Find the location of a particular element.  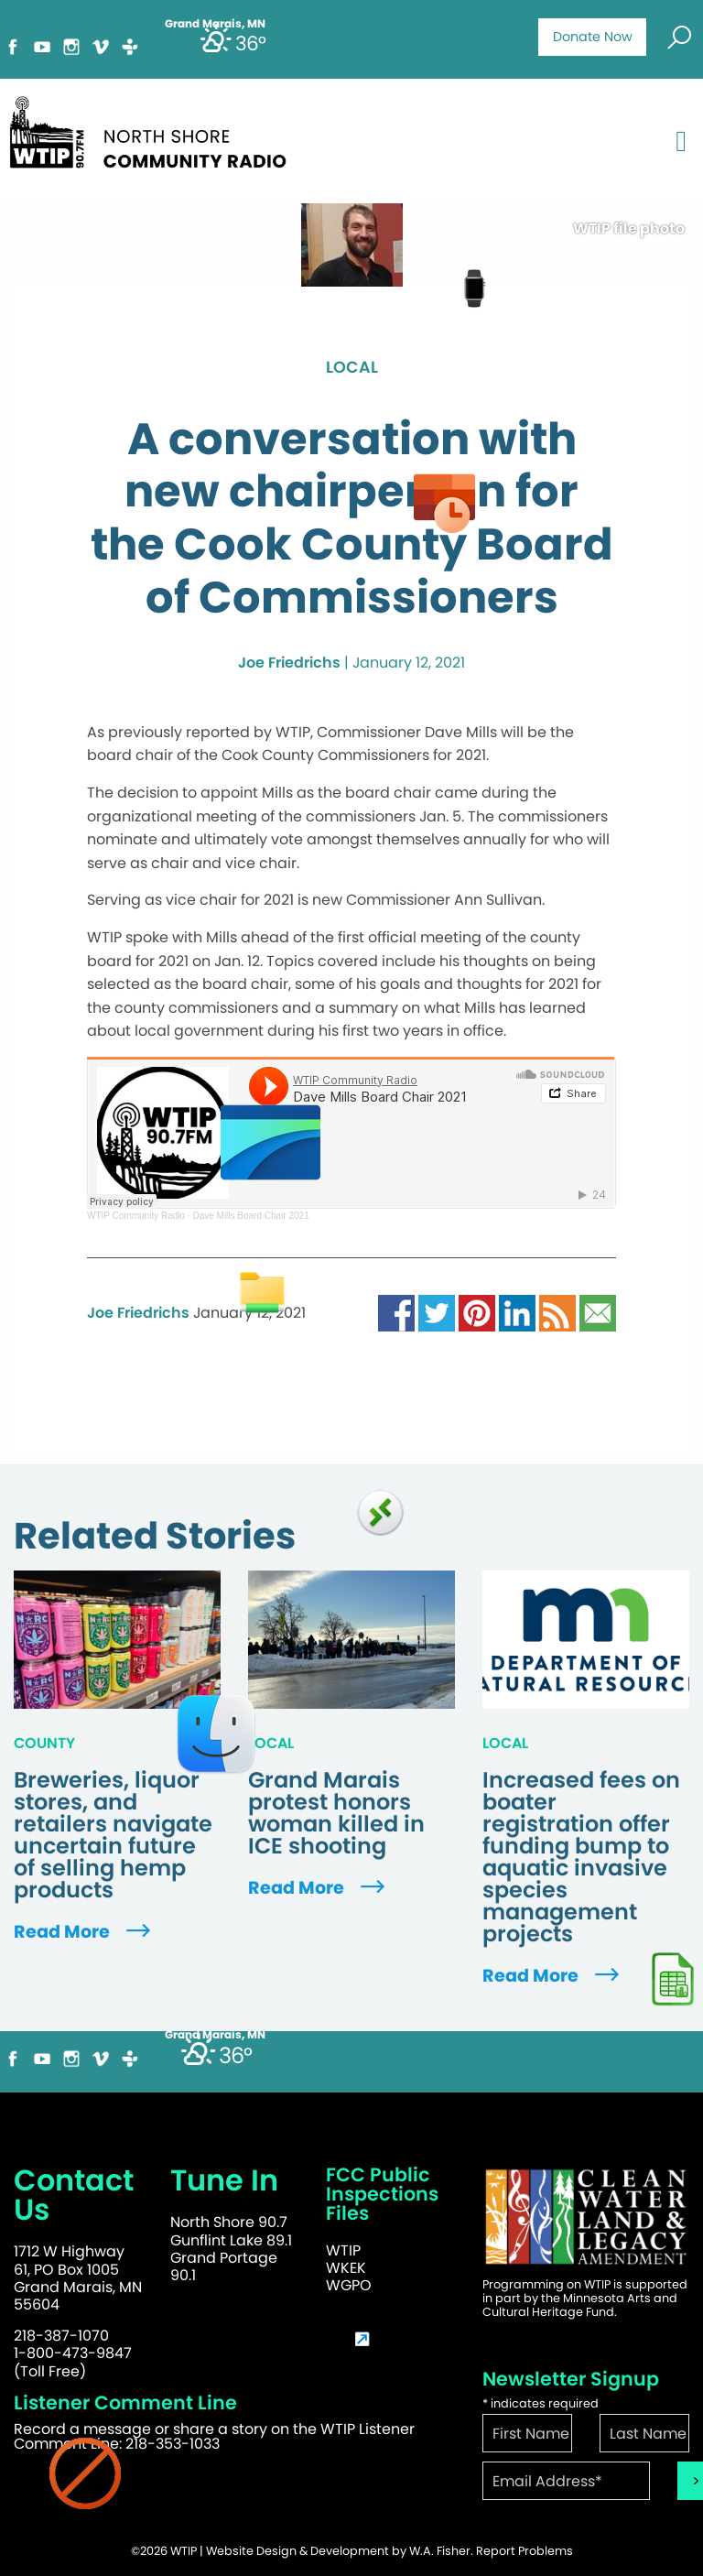

open timesheet application is located at coordinates (444, 502).